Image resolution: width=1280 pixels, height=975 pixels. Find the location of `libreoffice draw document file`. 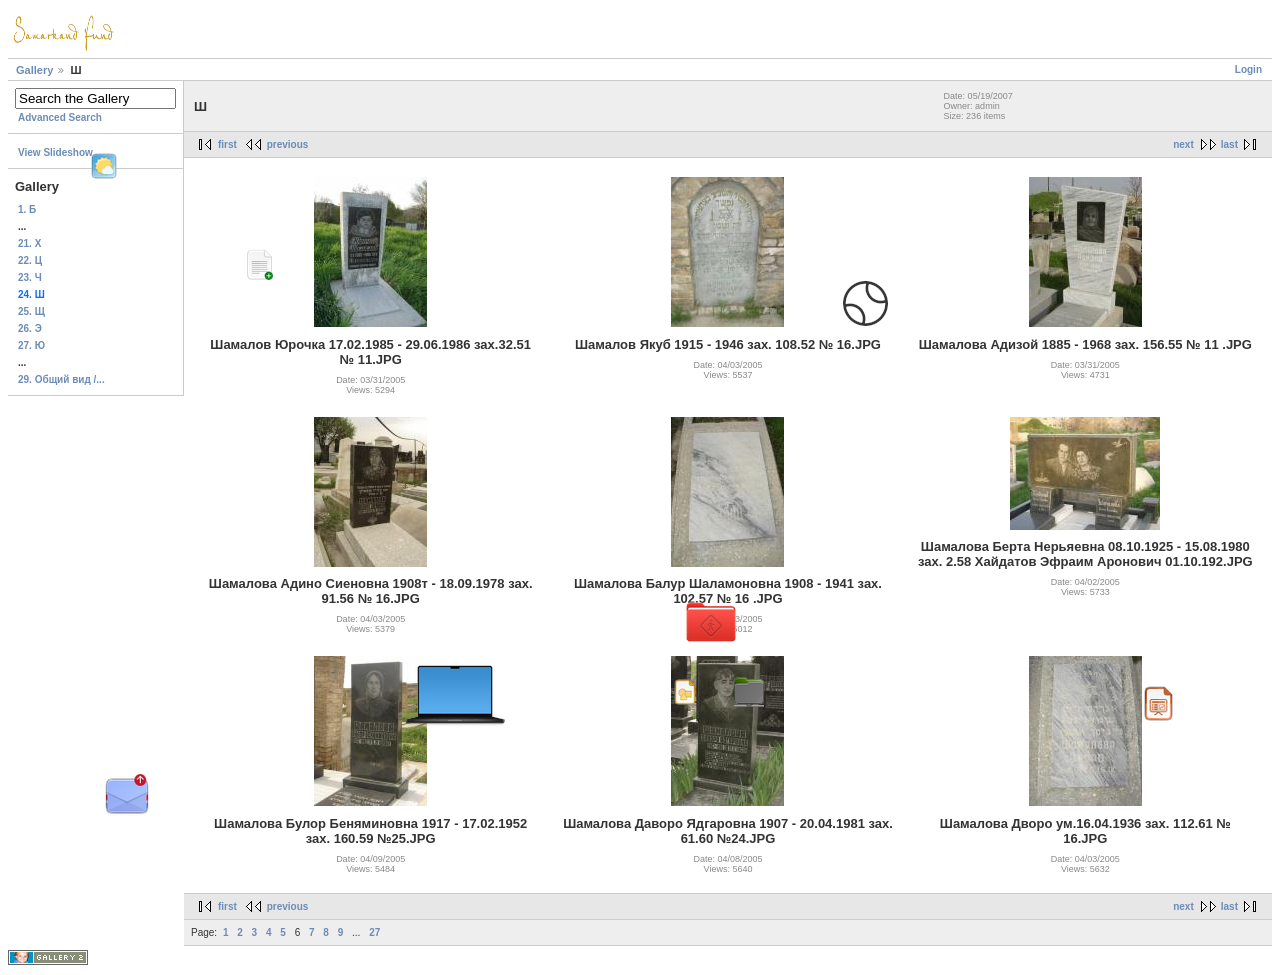

libreoffice draw document file is located at coordinates (685, 692).